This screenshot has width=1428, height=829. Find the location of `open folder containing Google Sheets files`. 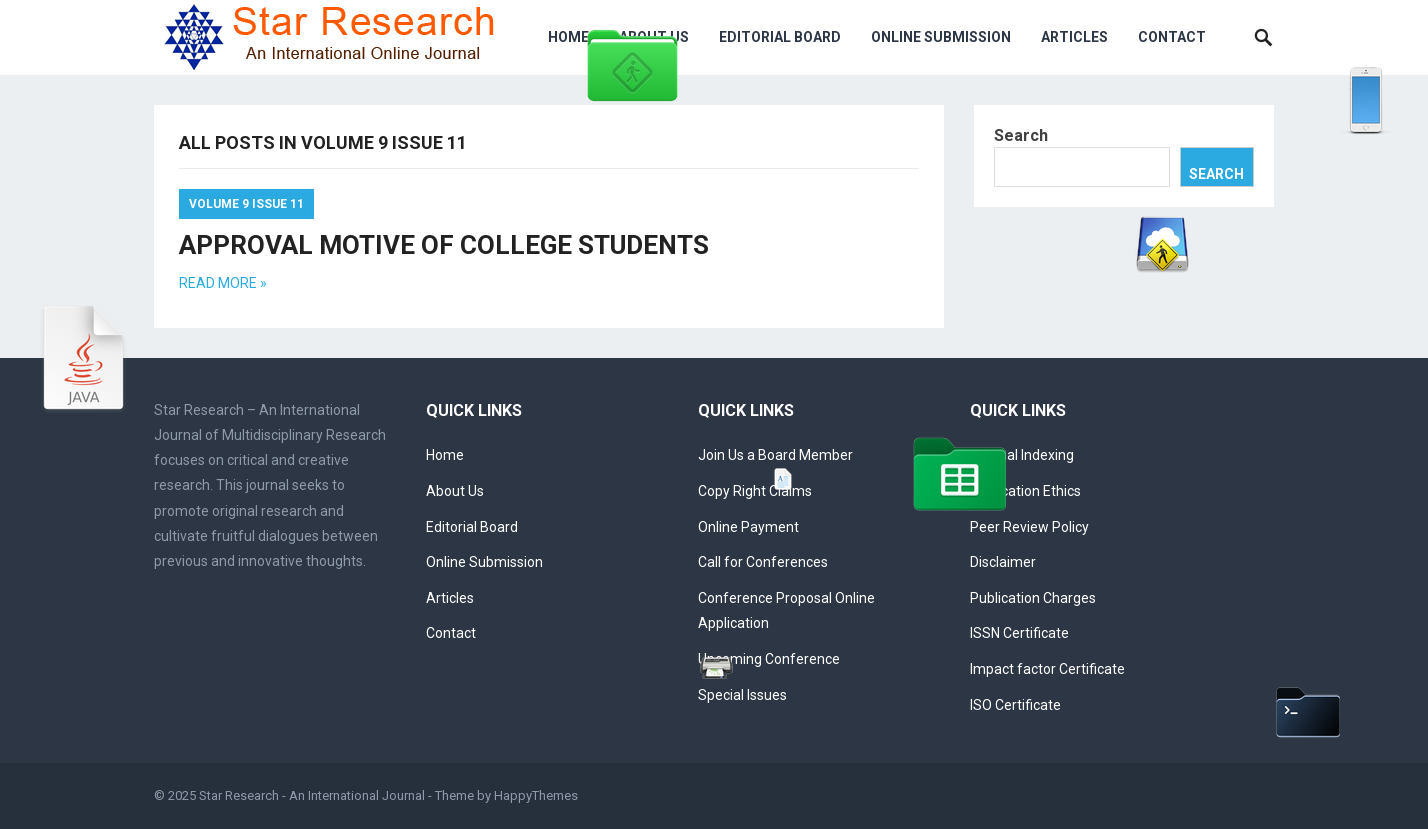

open folder containing Google Sheets files is located at coordinates (959, 476).